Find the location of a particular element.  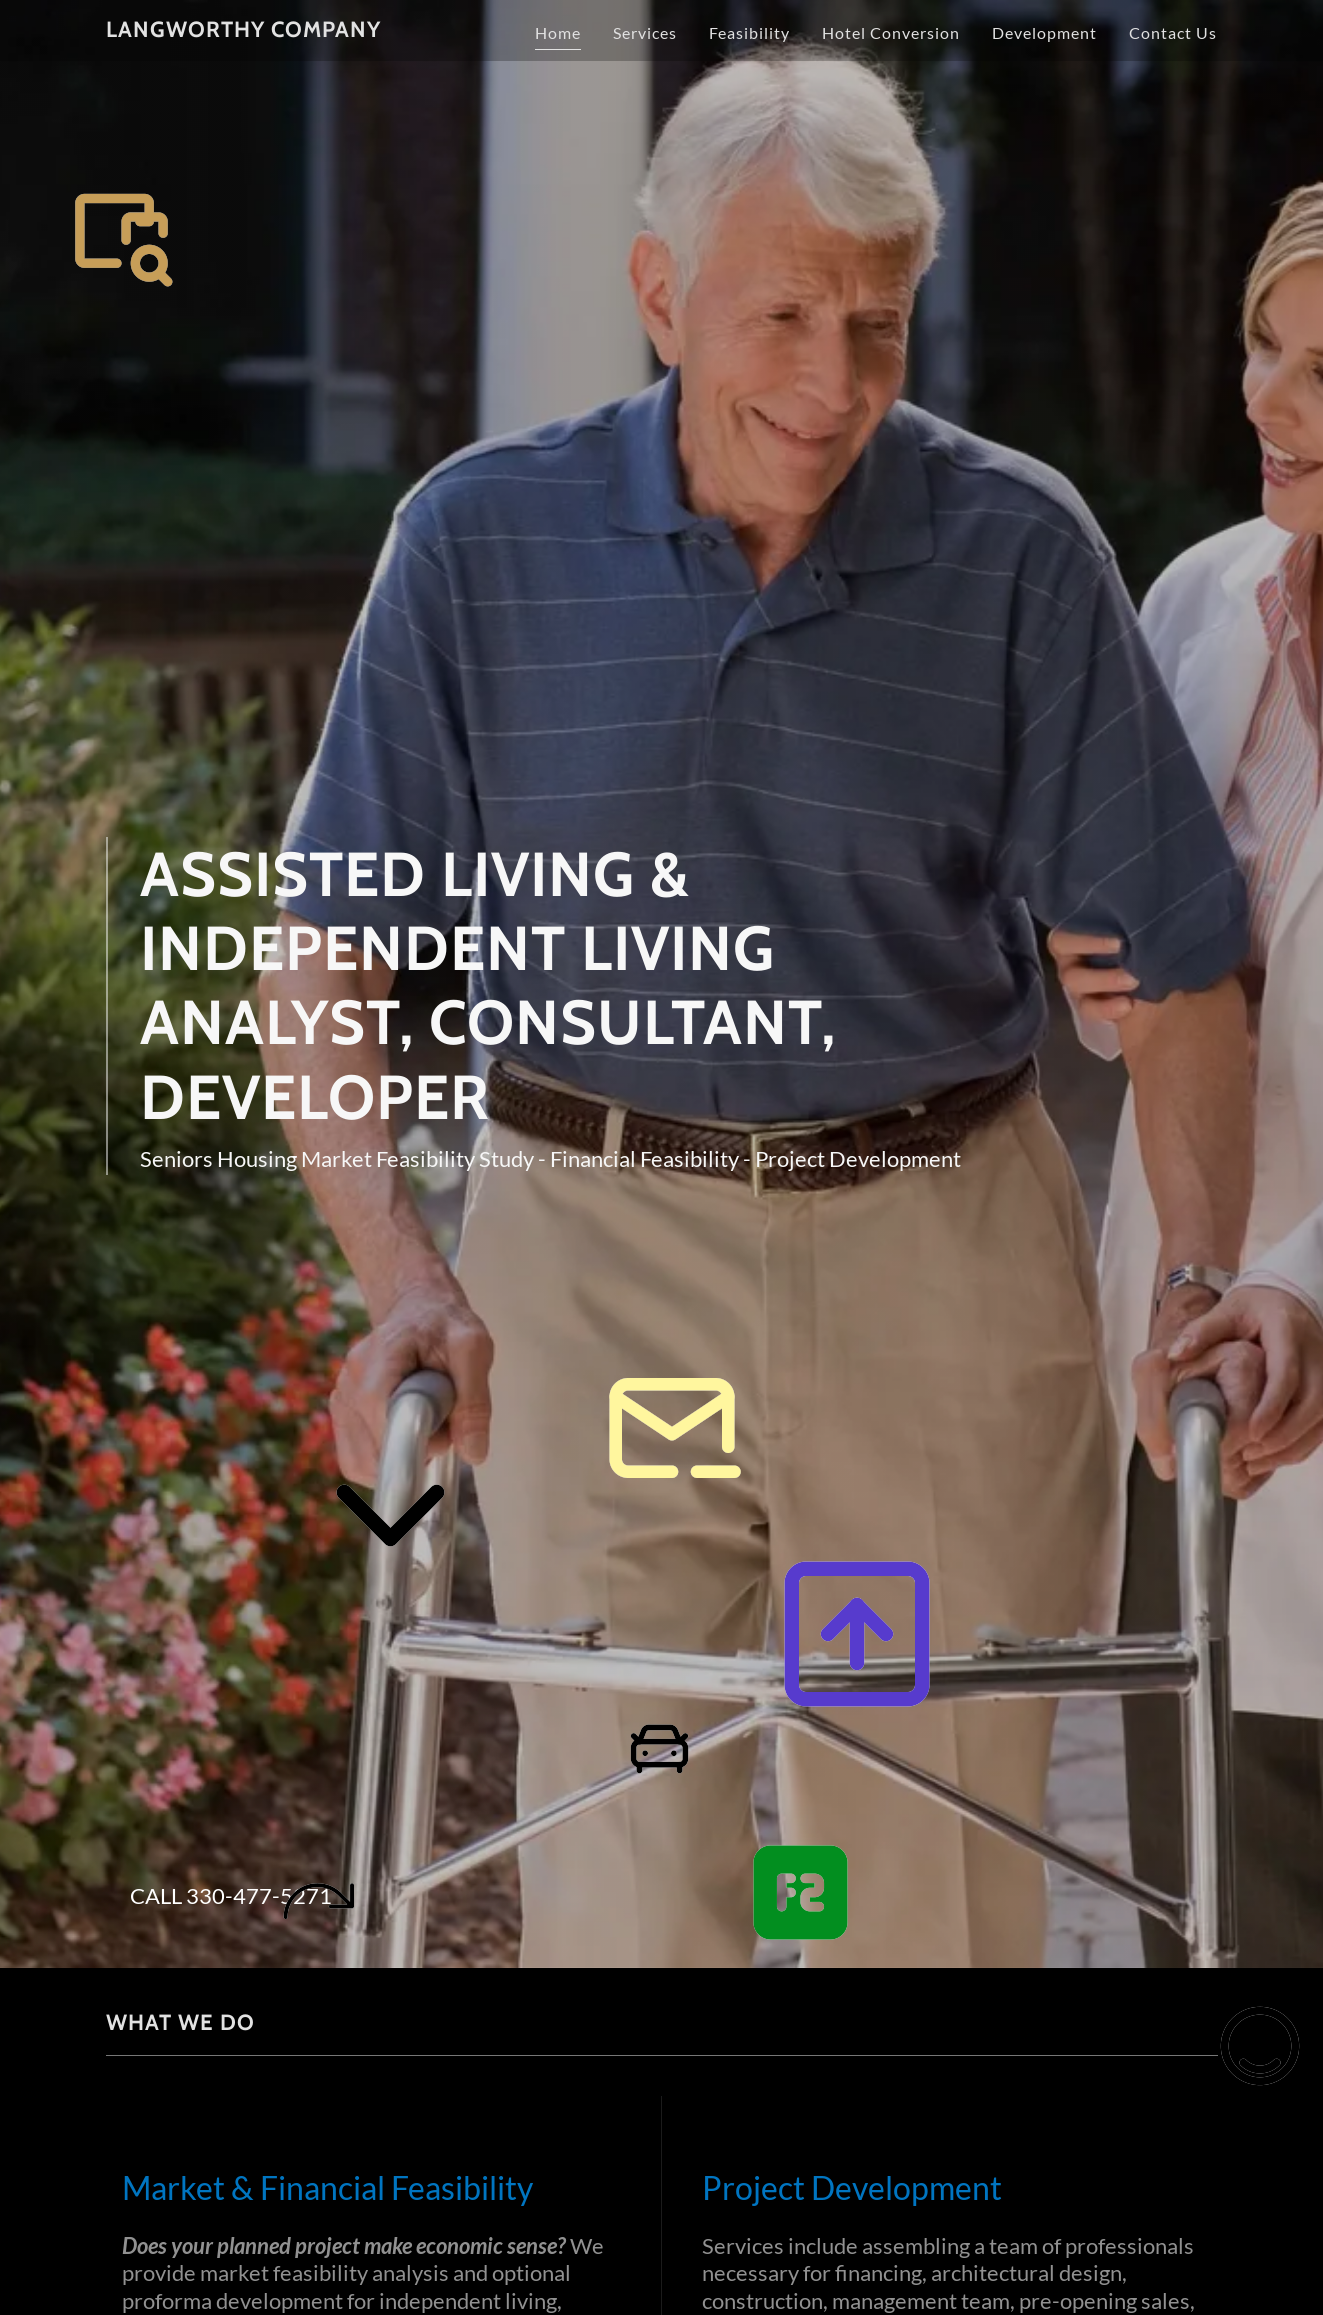

apply inner shadow effect to bottom edge is located at coordinates (1260, 2046).